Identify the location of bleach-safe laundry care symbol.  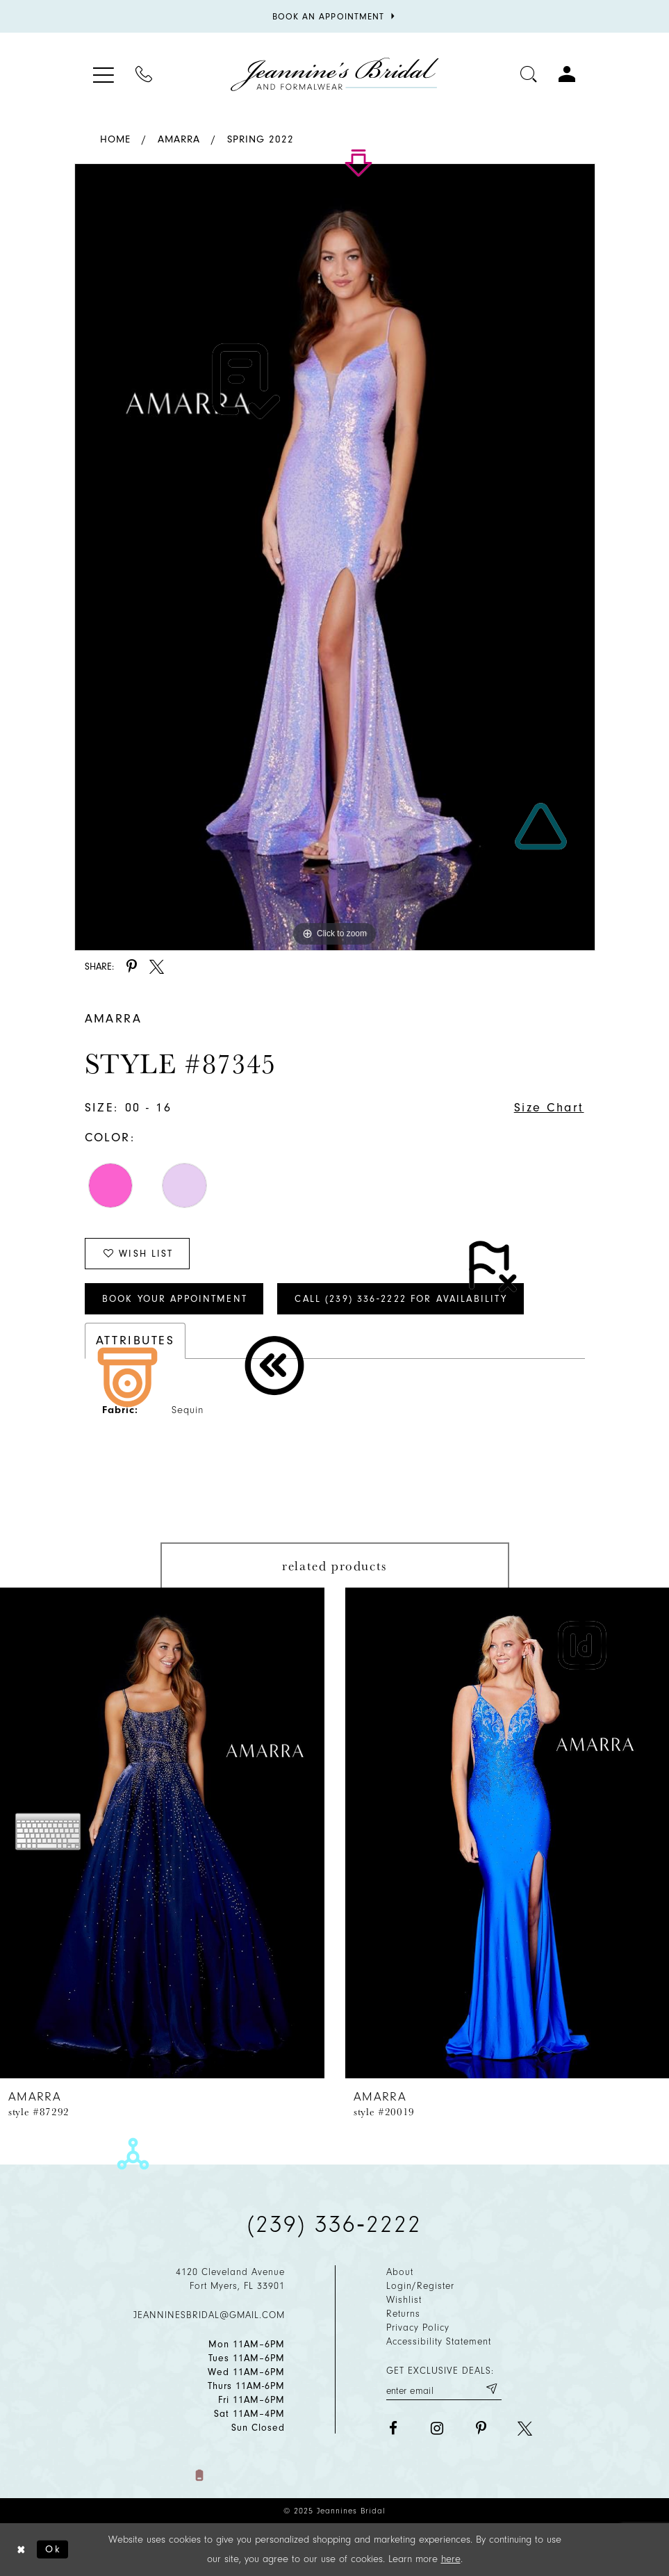
(540, 829).